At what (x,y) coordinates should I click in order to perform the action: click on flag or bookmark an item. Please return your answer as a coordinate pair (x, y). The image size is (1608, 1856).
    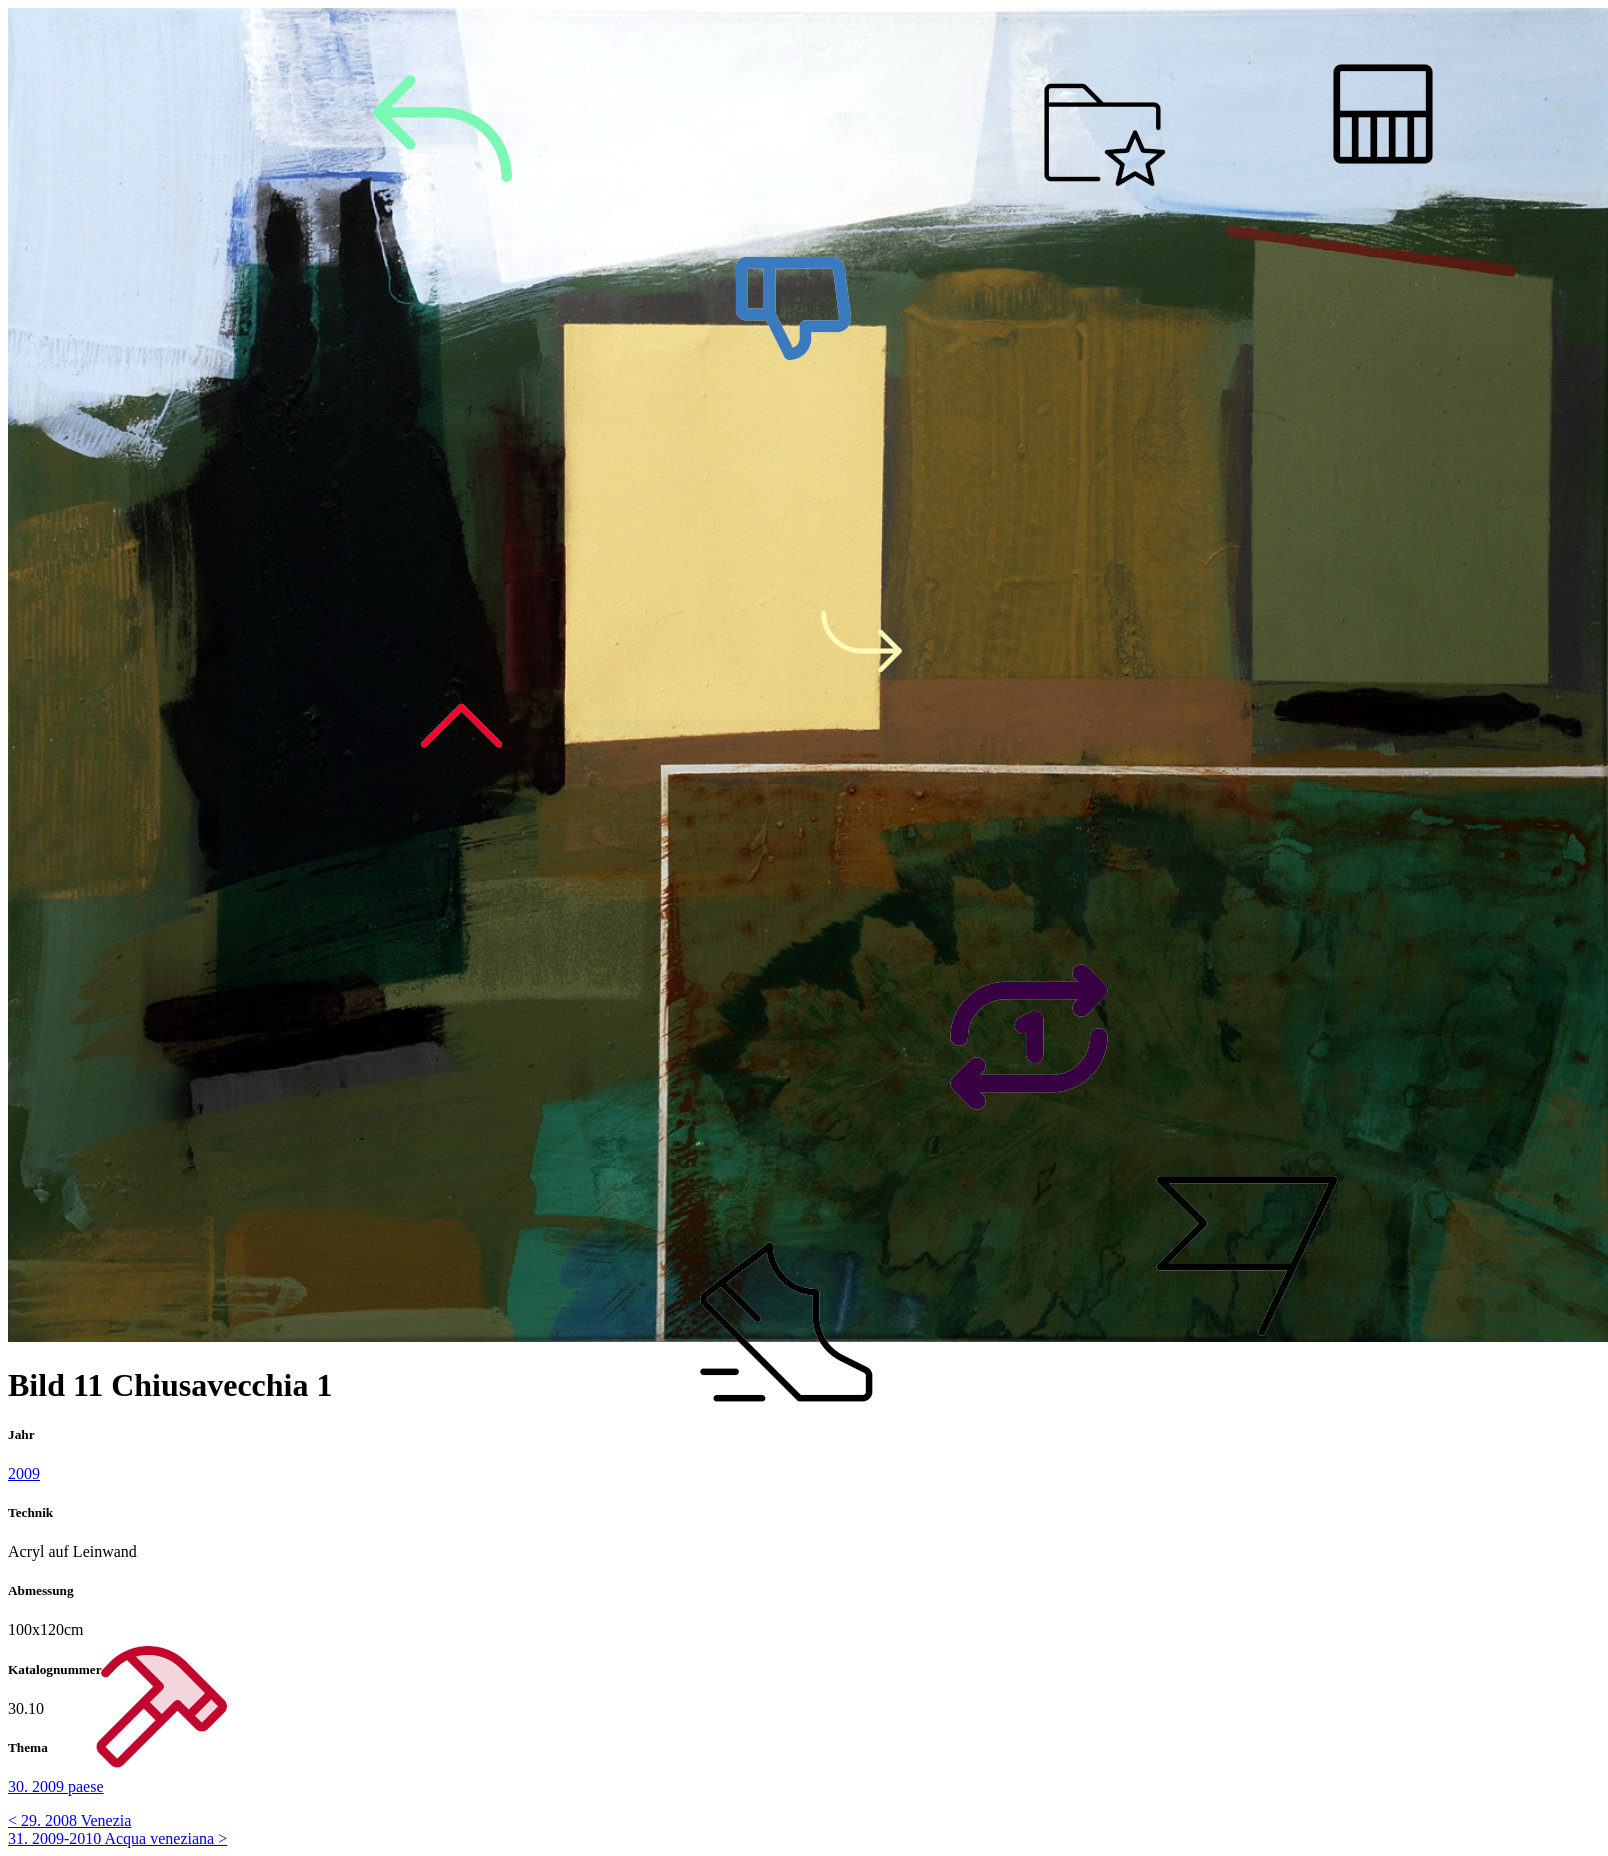
    Looking at the image, I should click on (1240, 1245).